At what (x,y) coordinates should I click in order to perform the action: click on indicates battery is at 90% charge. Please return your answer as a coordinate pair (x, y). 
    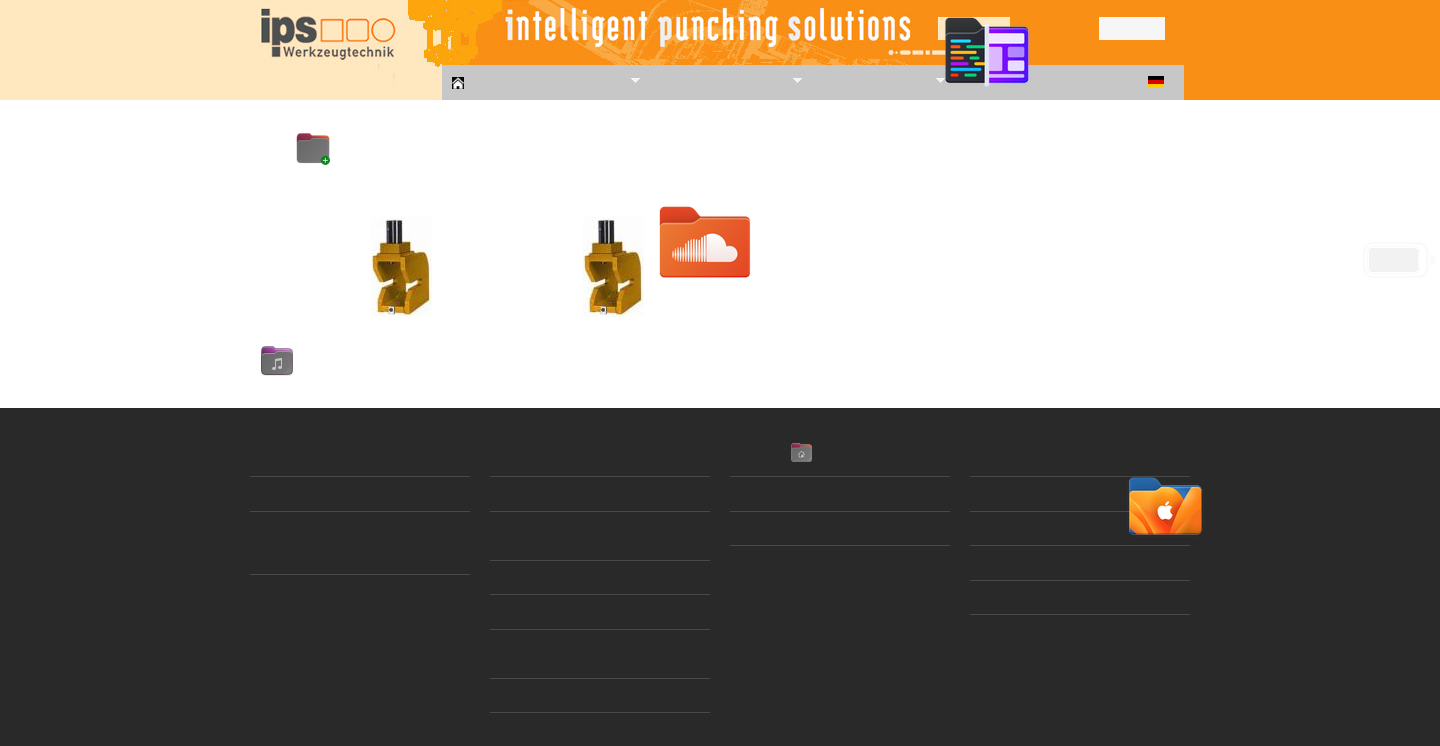
    Looking at the image, I should click on (1399, 260).